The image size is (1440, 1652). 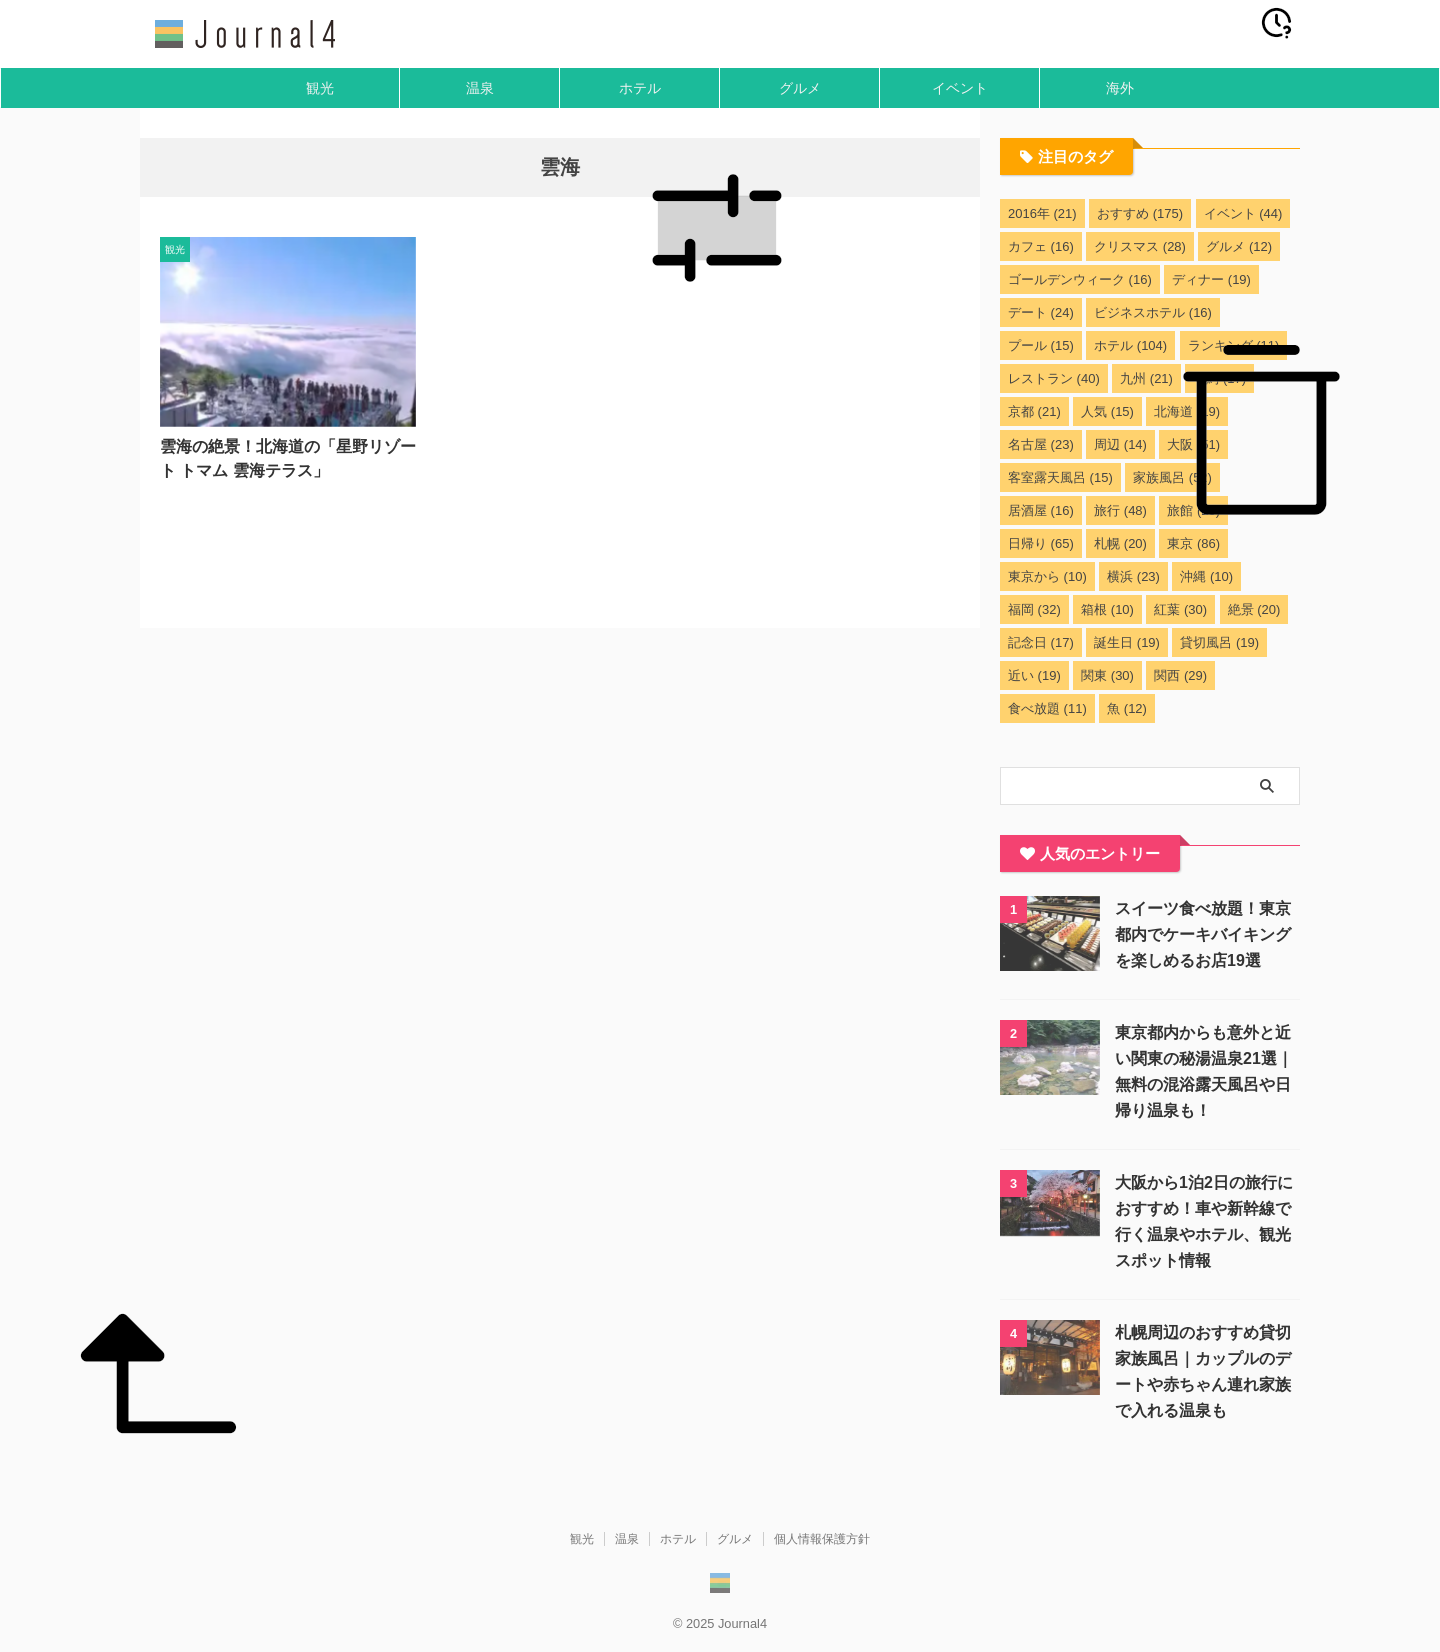 What do you see at coordinates (1261, 436) in the screenshot?
I see `delete this item` at bounding box center [1261, 436].